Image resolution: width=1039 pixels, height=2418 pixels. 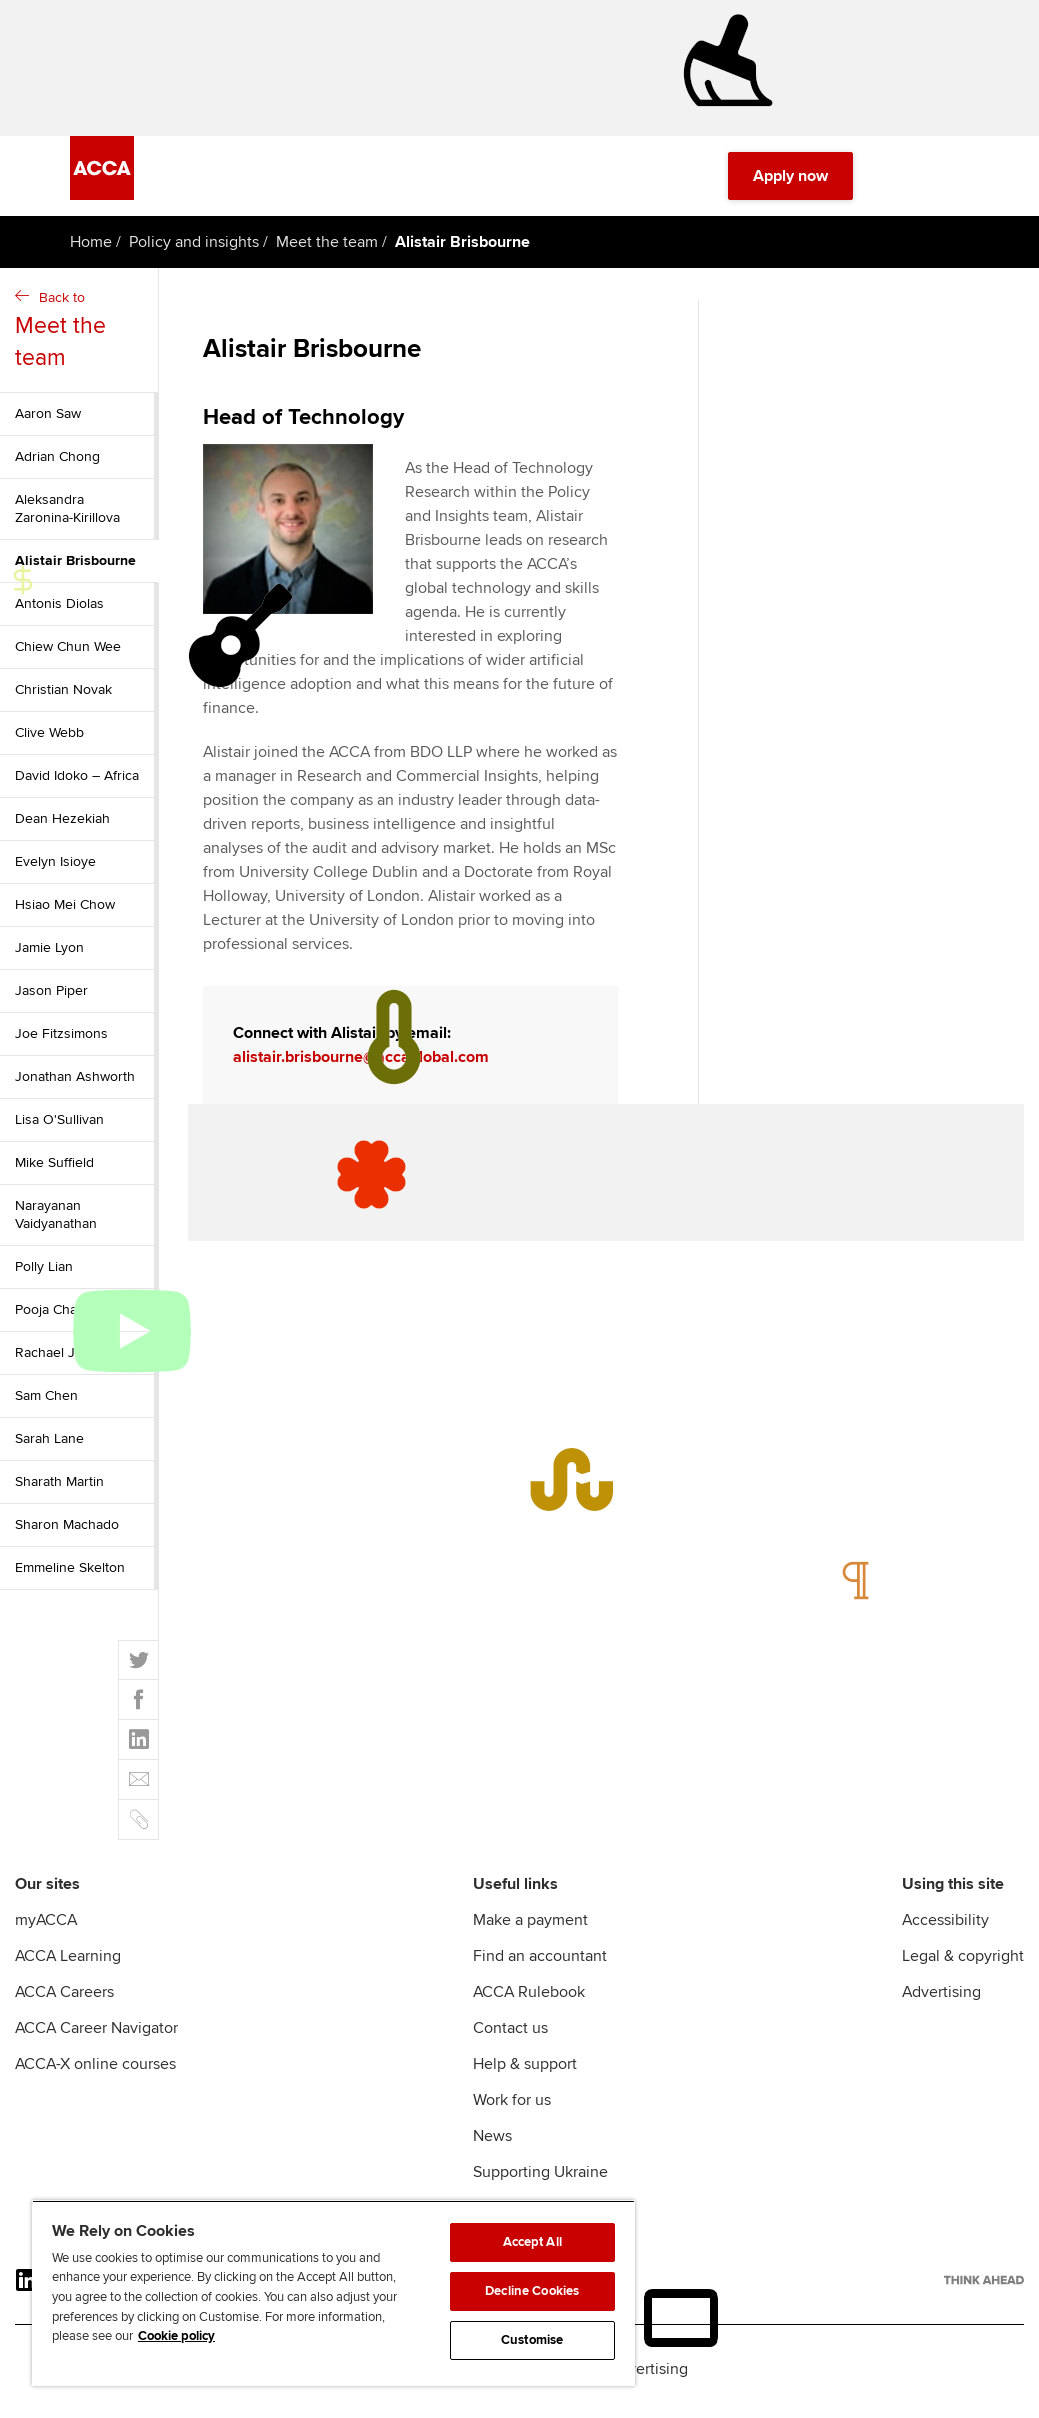 What do you see at coordinates (132, 1331) in the screenshot?
I see `open YouTube app` at bounding box center [132, 1331].